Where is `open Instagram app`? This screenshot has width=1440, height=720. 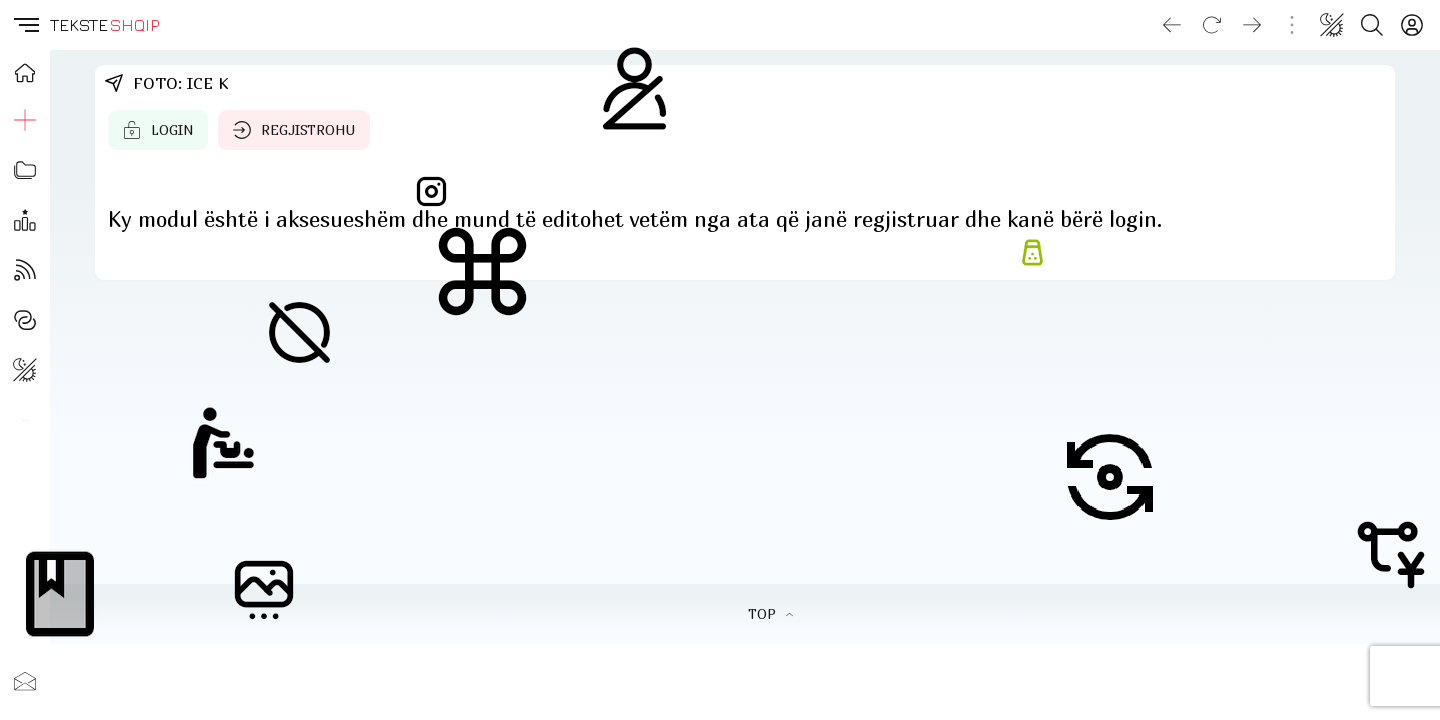 open Instagram app is located at coordinates (431, 191).